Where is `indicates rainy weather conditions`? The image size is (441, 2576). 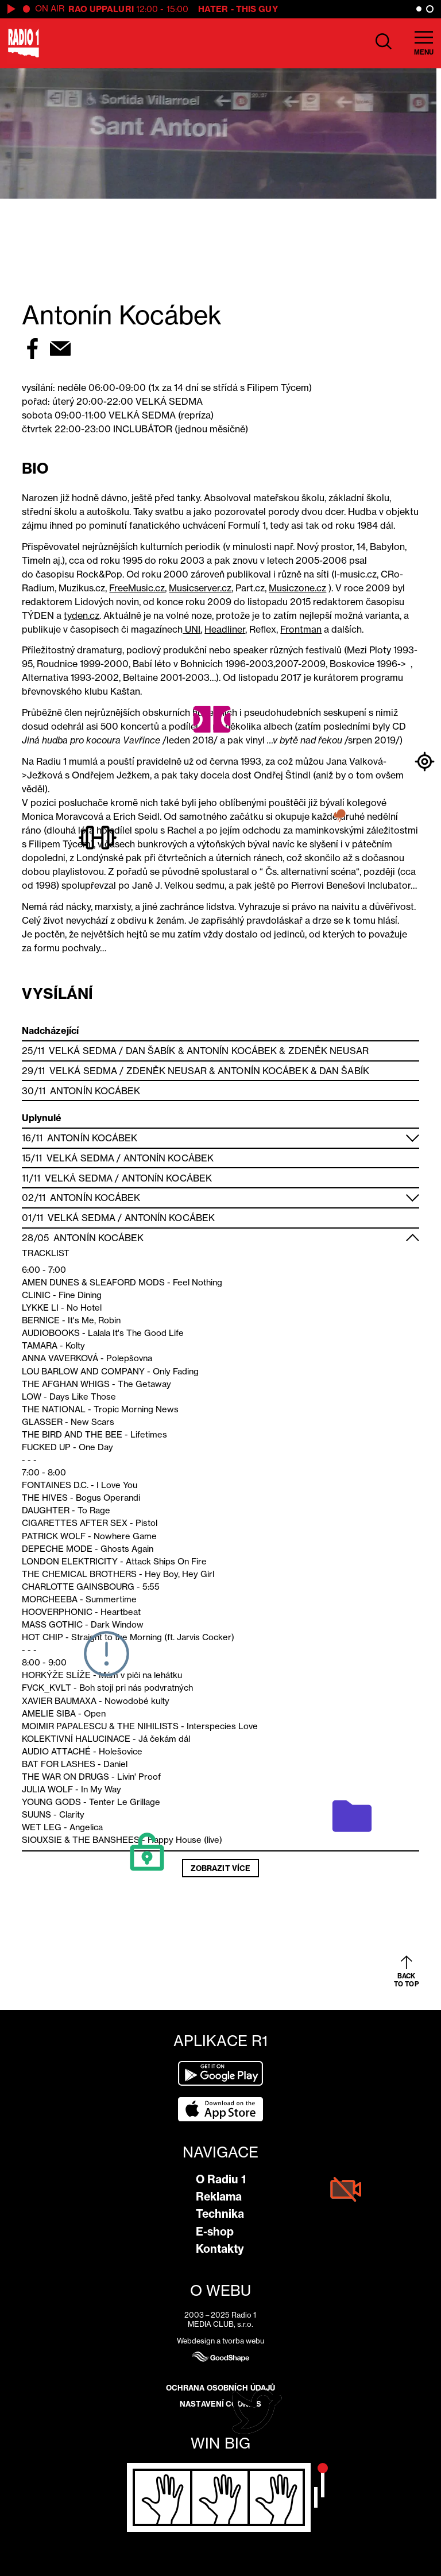
indicates rainy weather conditions is located at coordinates (339, 815).